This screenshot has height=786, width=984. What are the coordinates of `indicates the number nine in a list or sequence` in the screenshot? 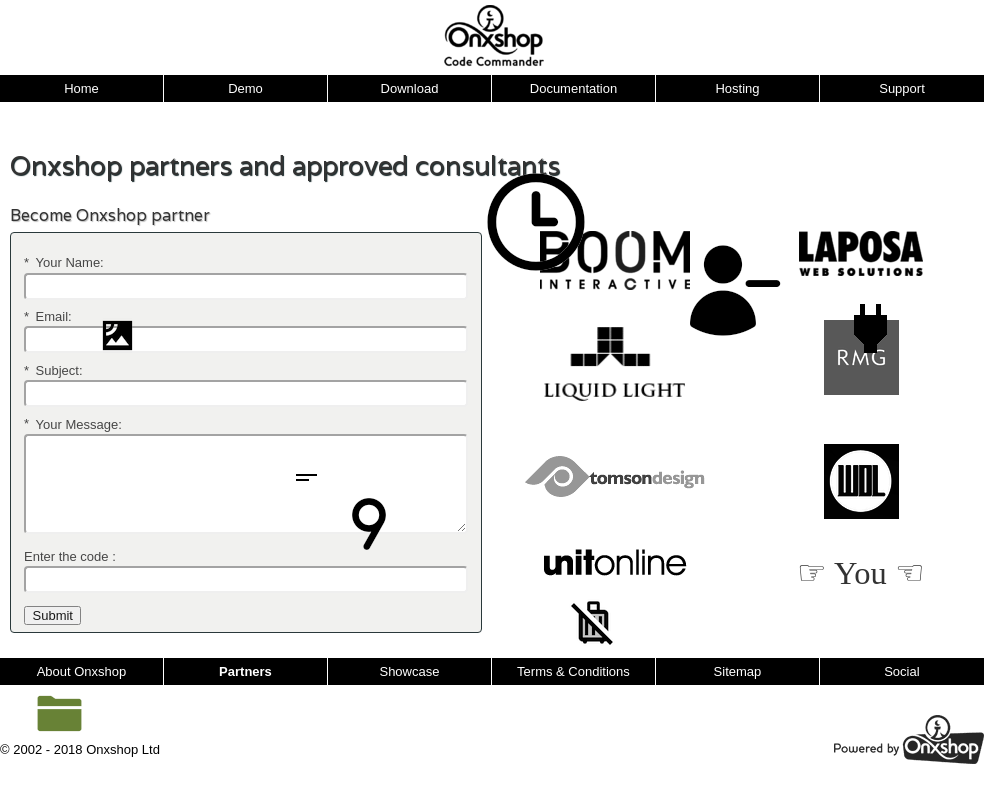 It's located at (369, 524).